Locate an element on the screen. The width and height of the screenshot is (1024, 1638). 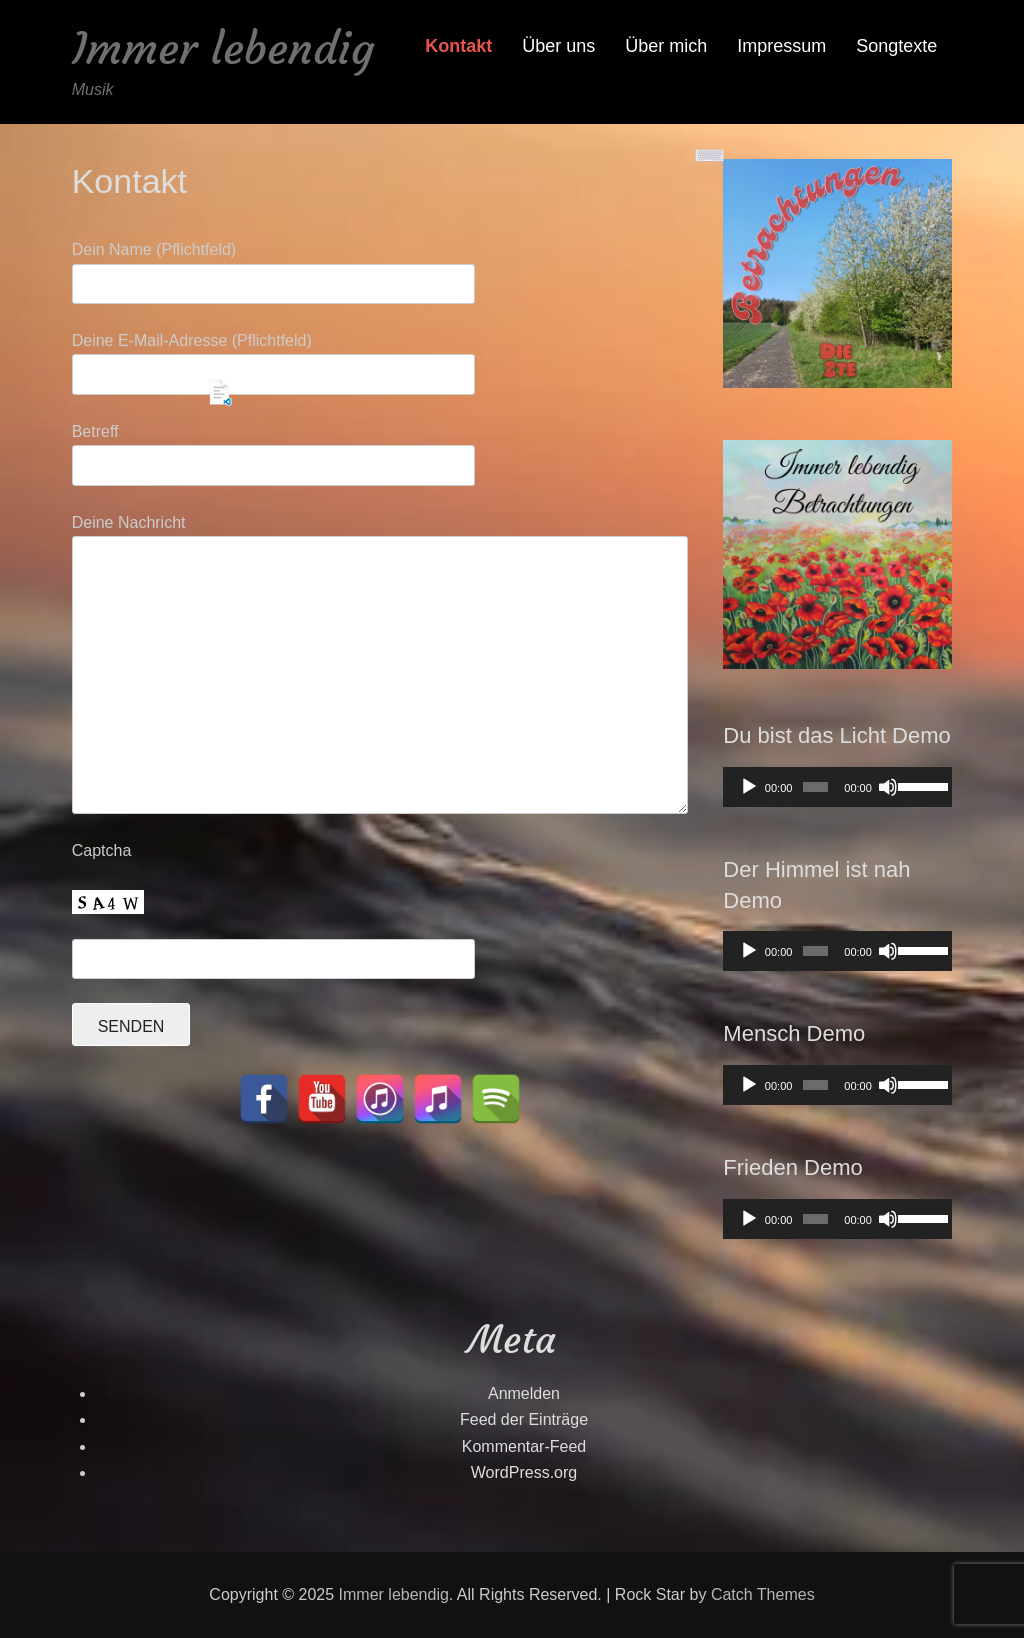
connect a bluetooth keyboard is located at coordinates (709, 155).